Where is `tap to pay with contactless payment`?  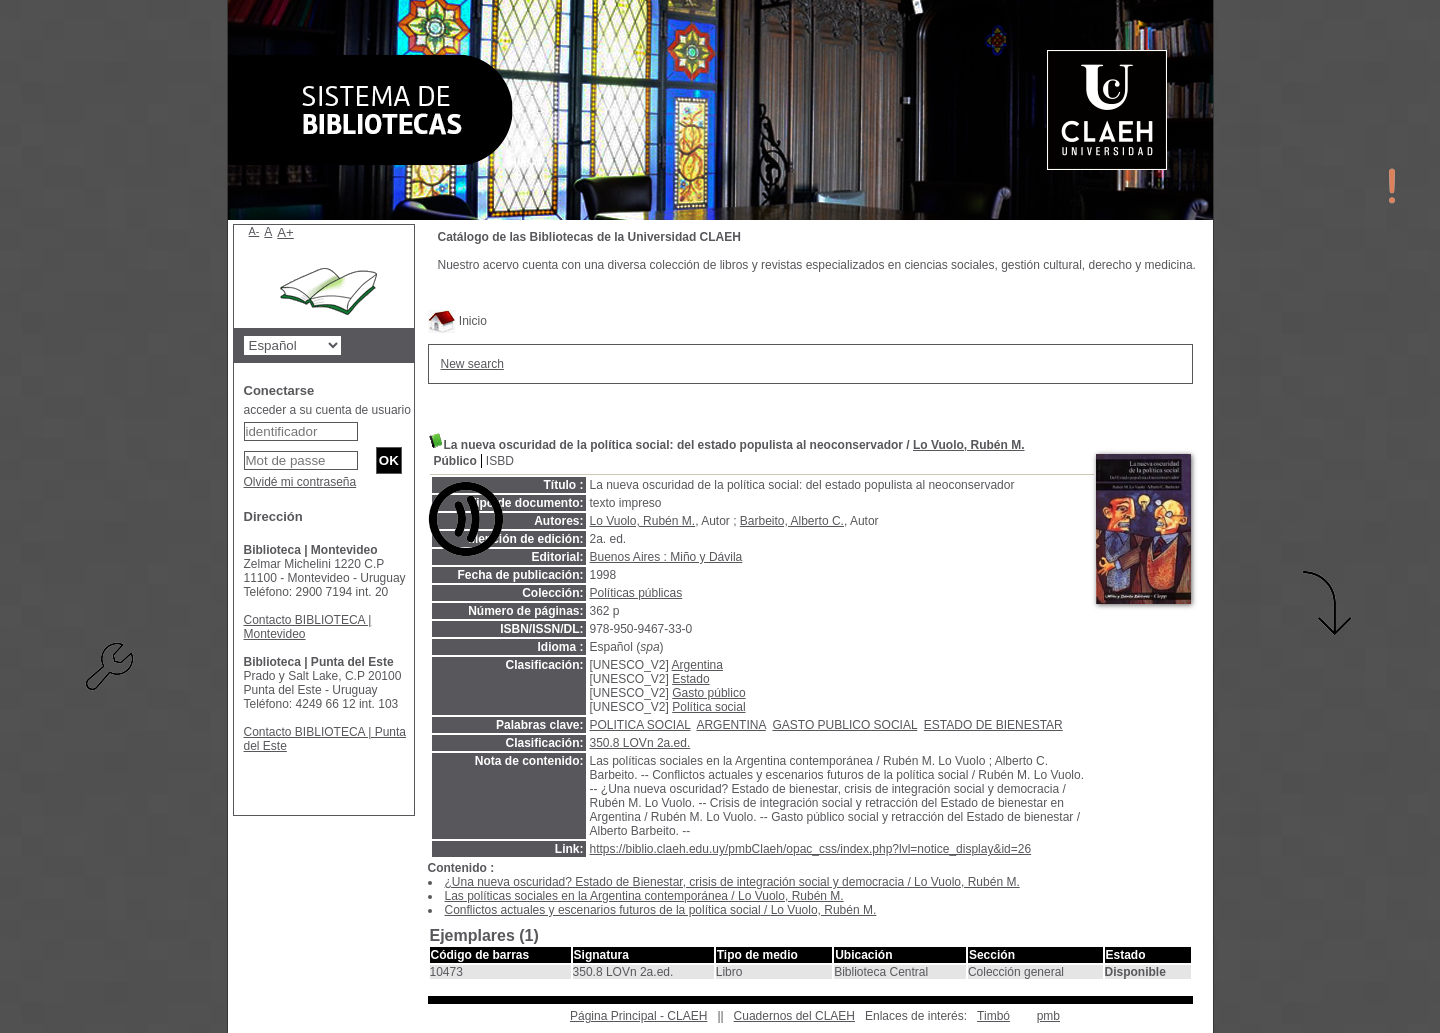
tap to pay with contactless payment is located at coordinates (466, 519).